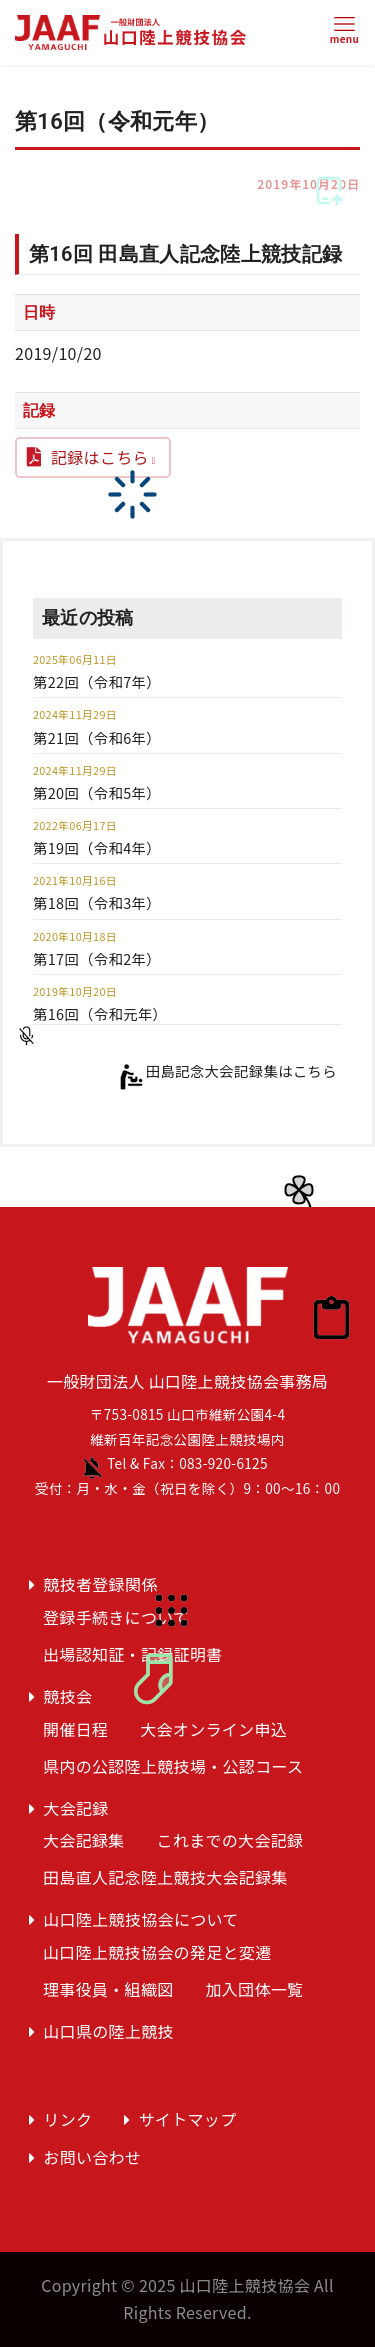 The width and height of the screenshot is (375, 2347). What do you see at coordinates (26, 1035) in the screenshot?
I see `mute your microphone` at bounding box center [26, 1035].